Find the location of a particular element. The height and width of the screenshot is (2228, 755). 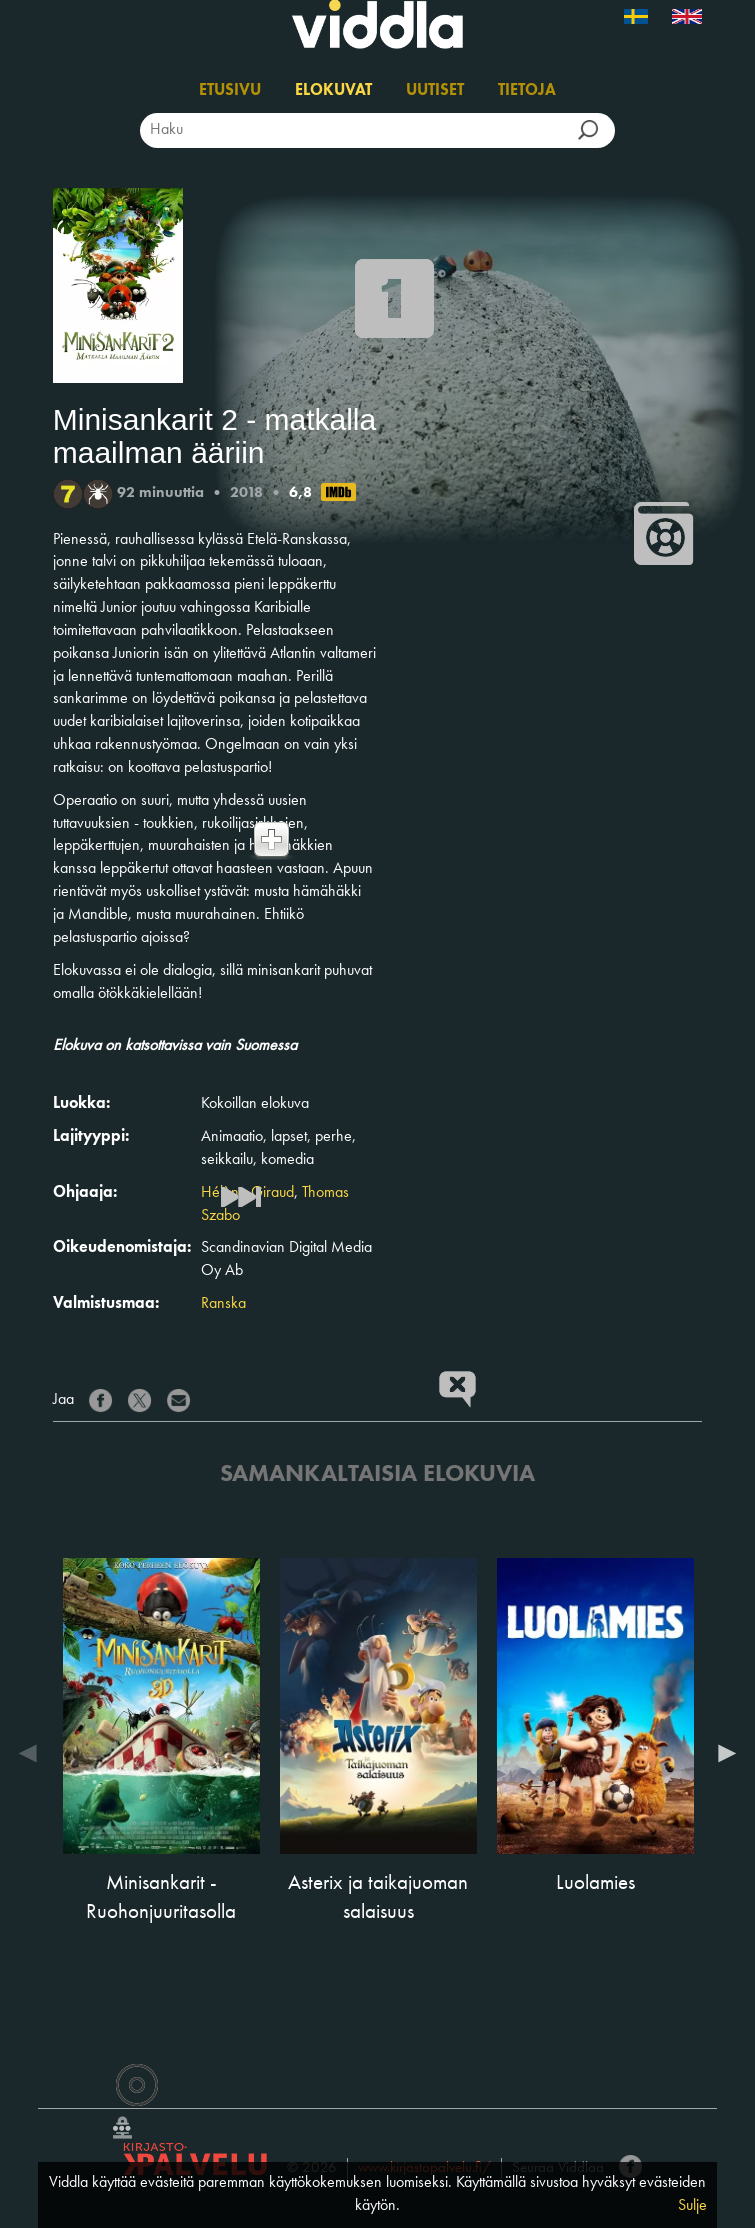

zoom in to enlarge content is located at coordinates (271, 838).